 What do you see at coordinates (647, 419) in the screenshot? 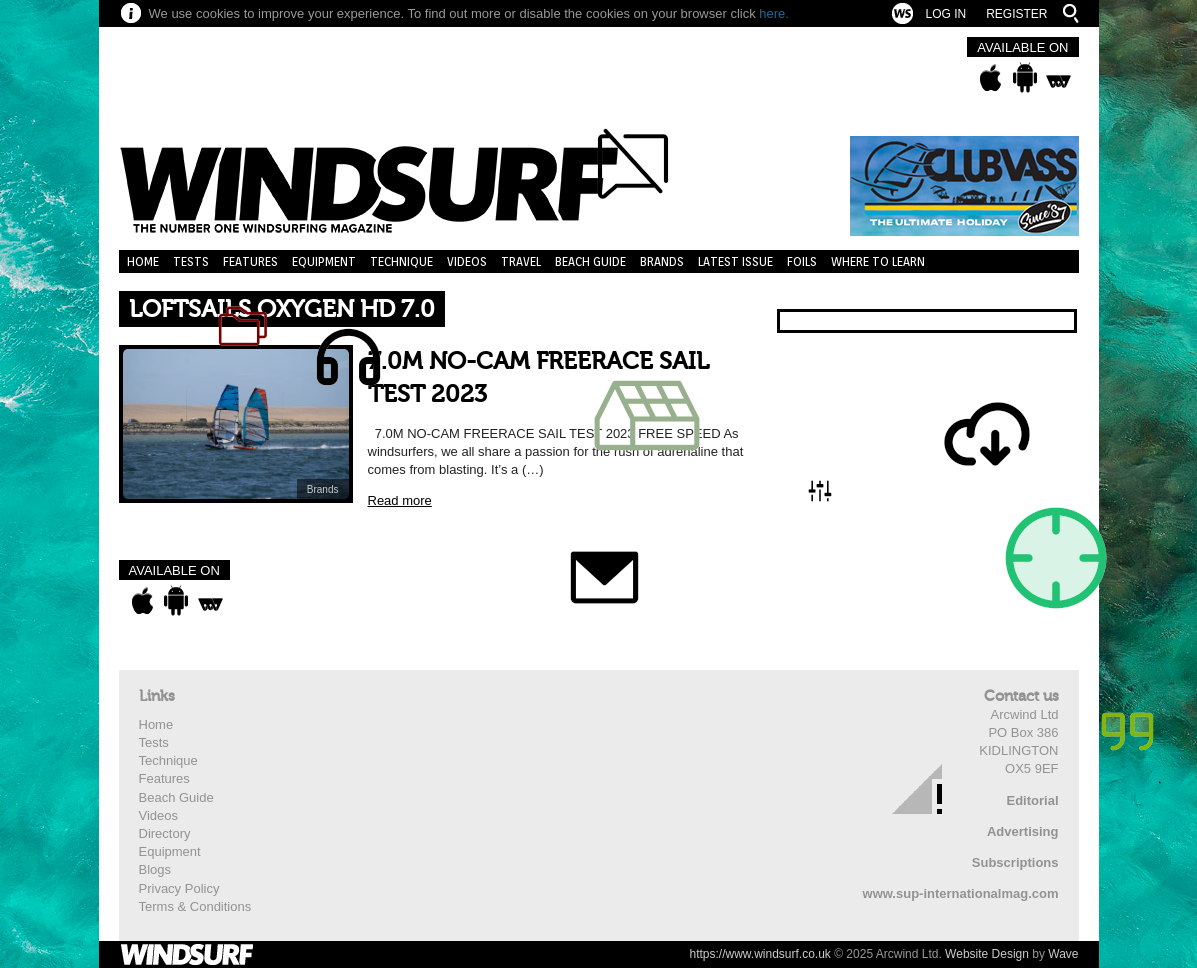
I see `view solar panel or renewable energy settings` at bounding box center [647, 419].